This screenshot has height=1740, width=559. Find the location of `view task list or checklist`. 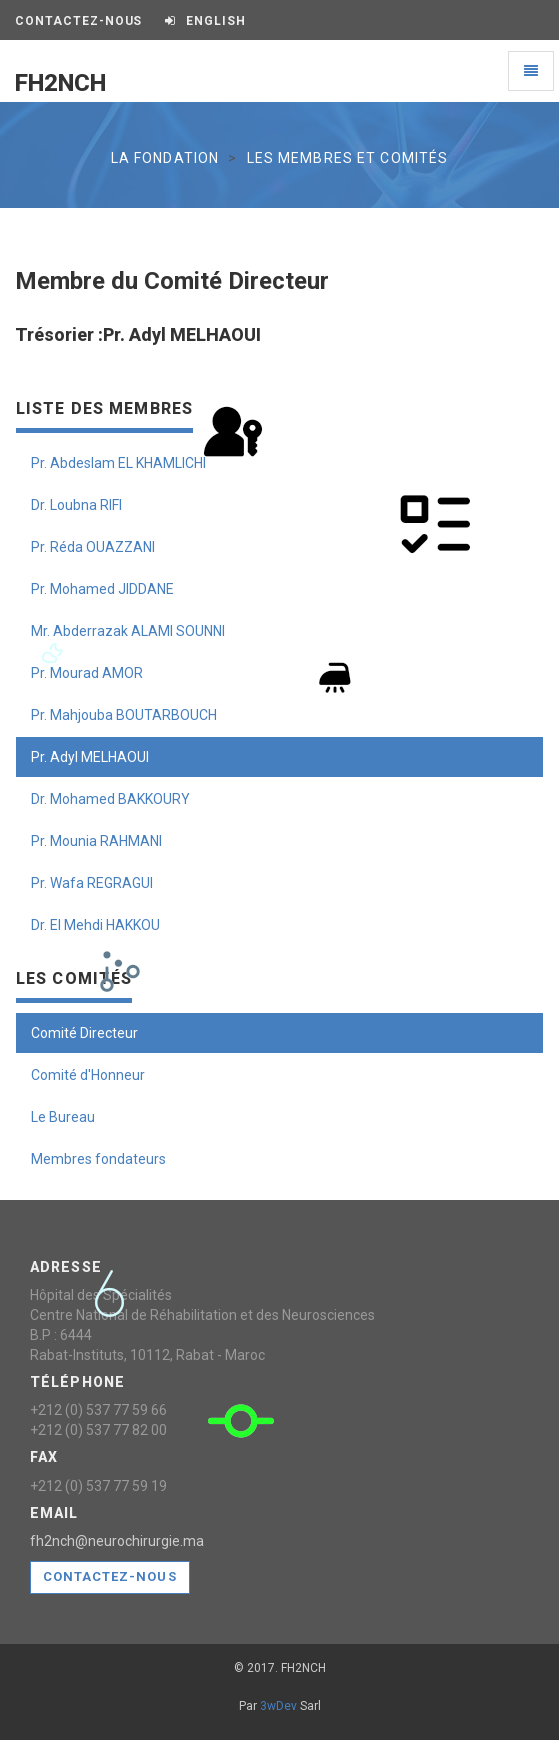

view task list or checklist is located at coordinates (433, 523).